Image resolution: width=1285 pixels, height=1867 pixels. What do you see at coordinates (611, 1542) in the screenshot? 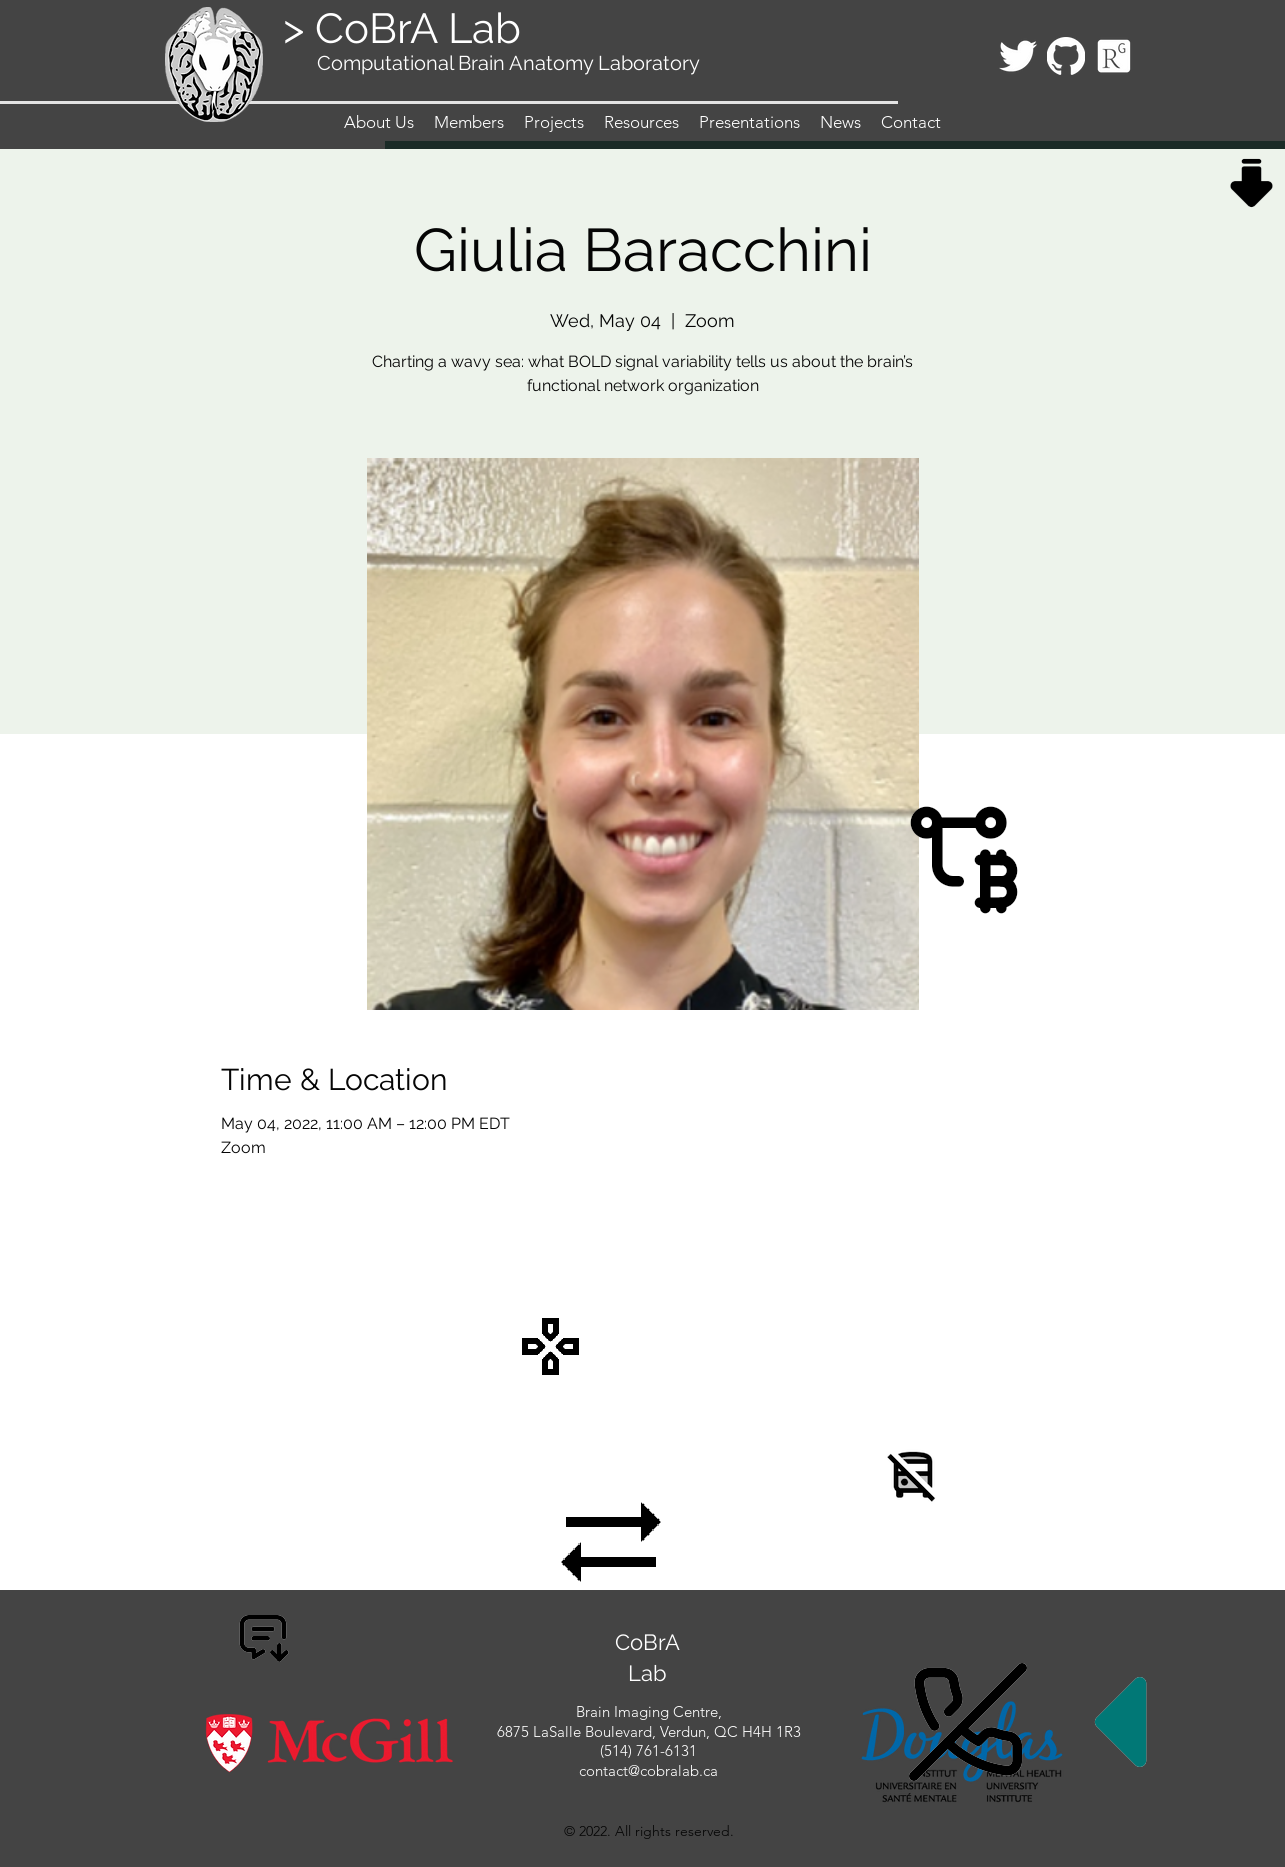
I see `sync data between devices or accounts` at bounding box center [611, 1542].